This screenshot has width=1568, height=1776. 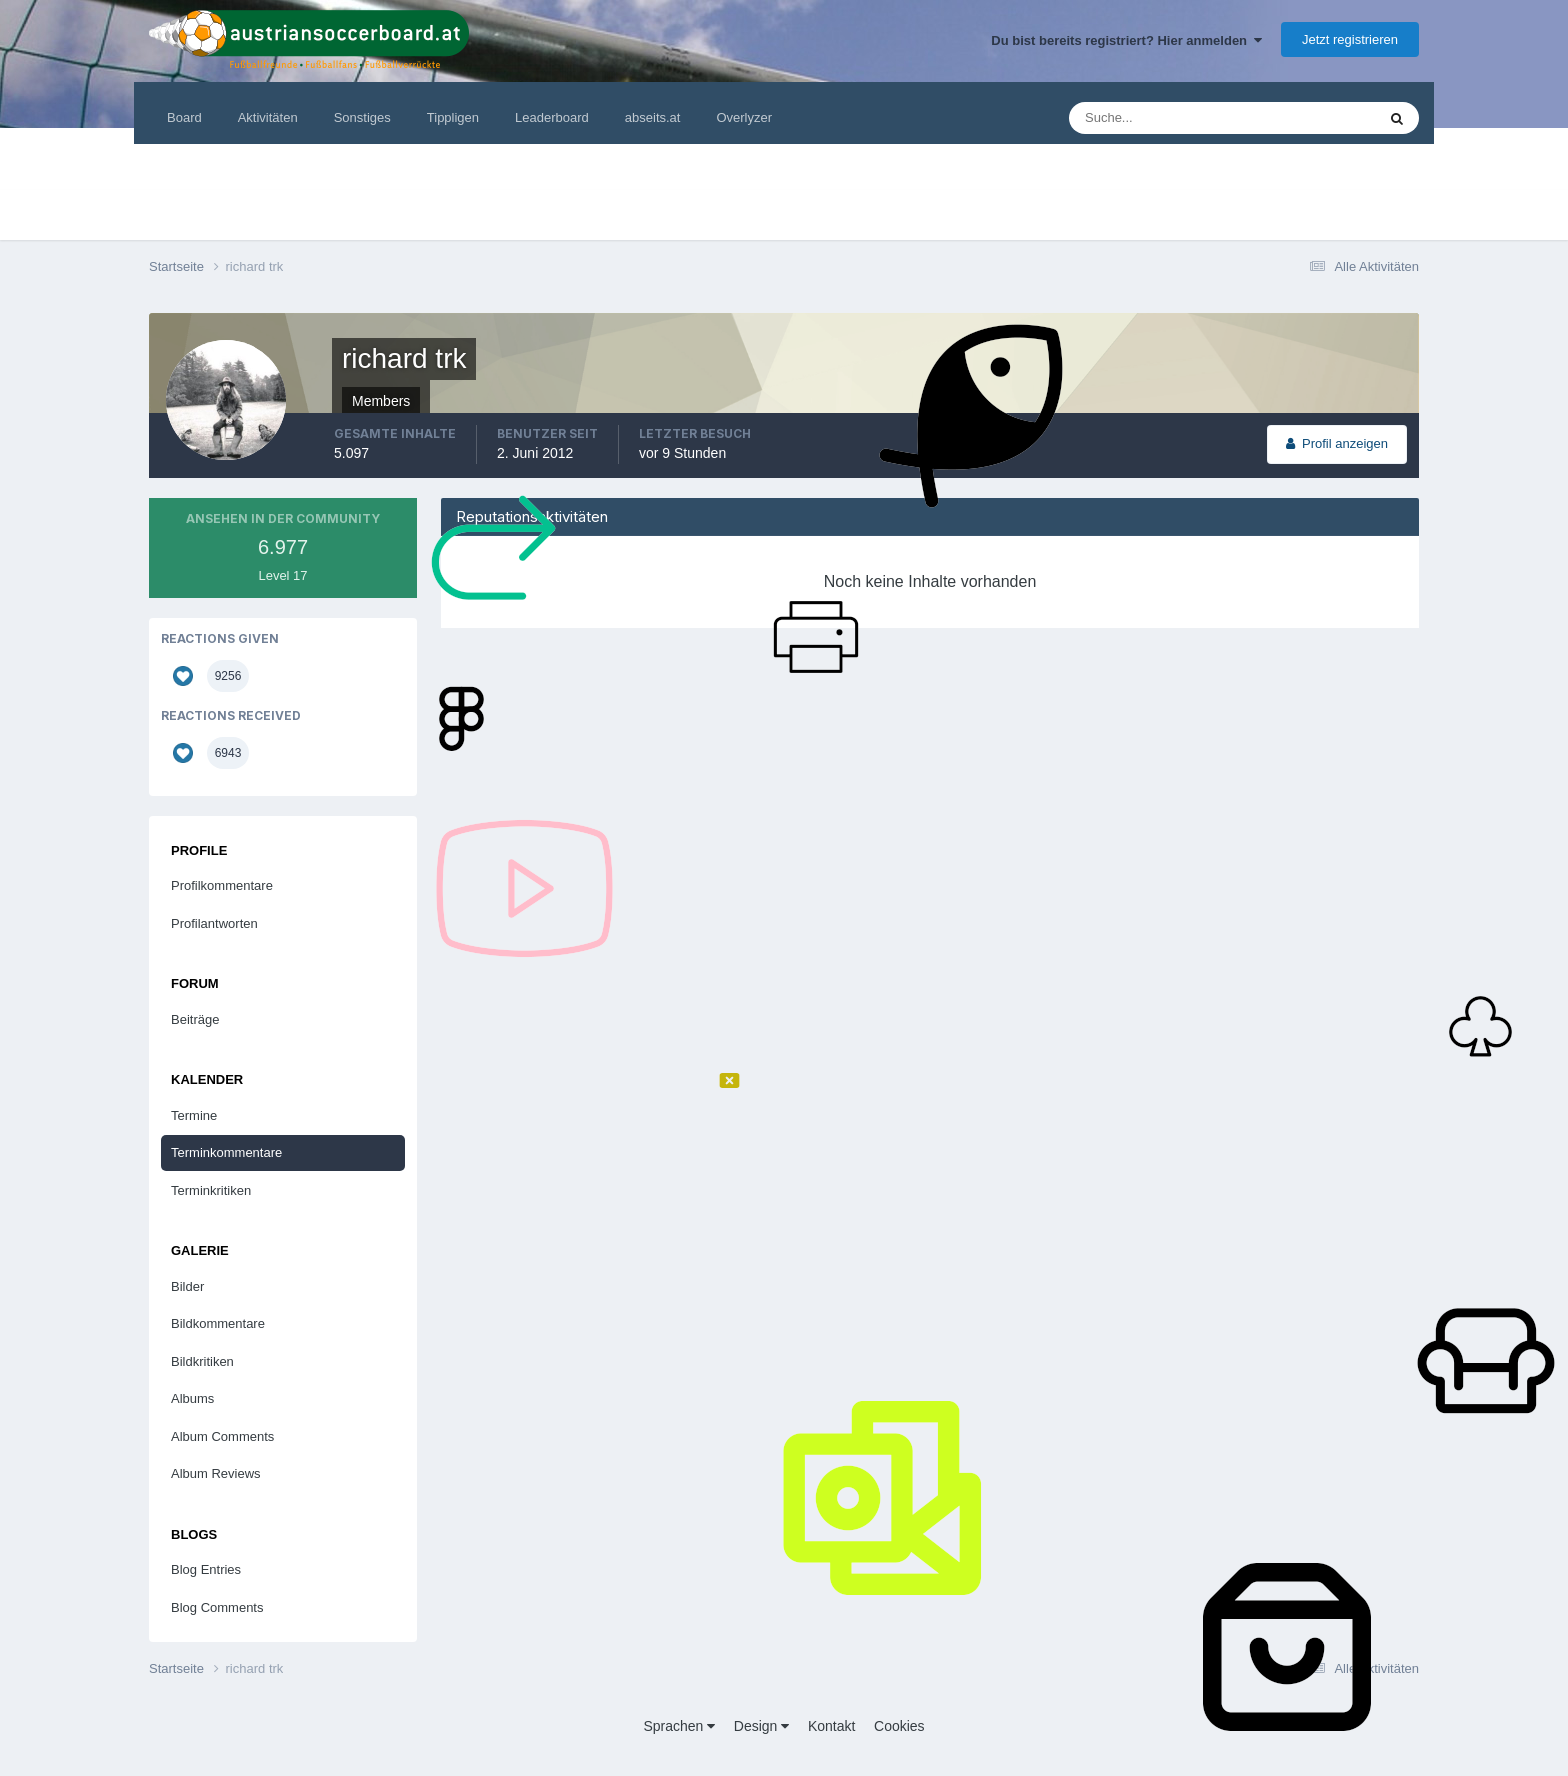 I want to click on view your shopping bag, so click(x=1287, y=1647).